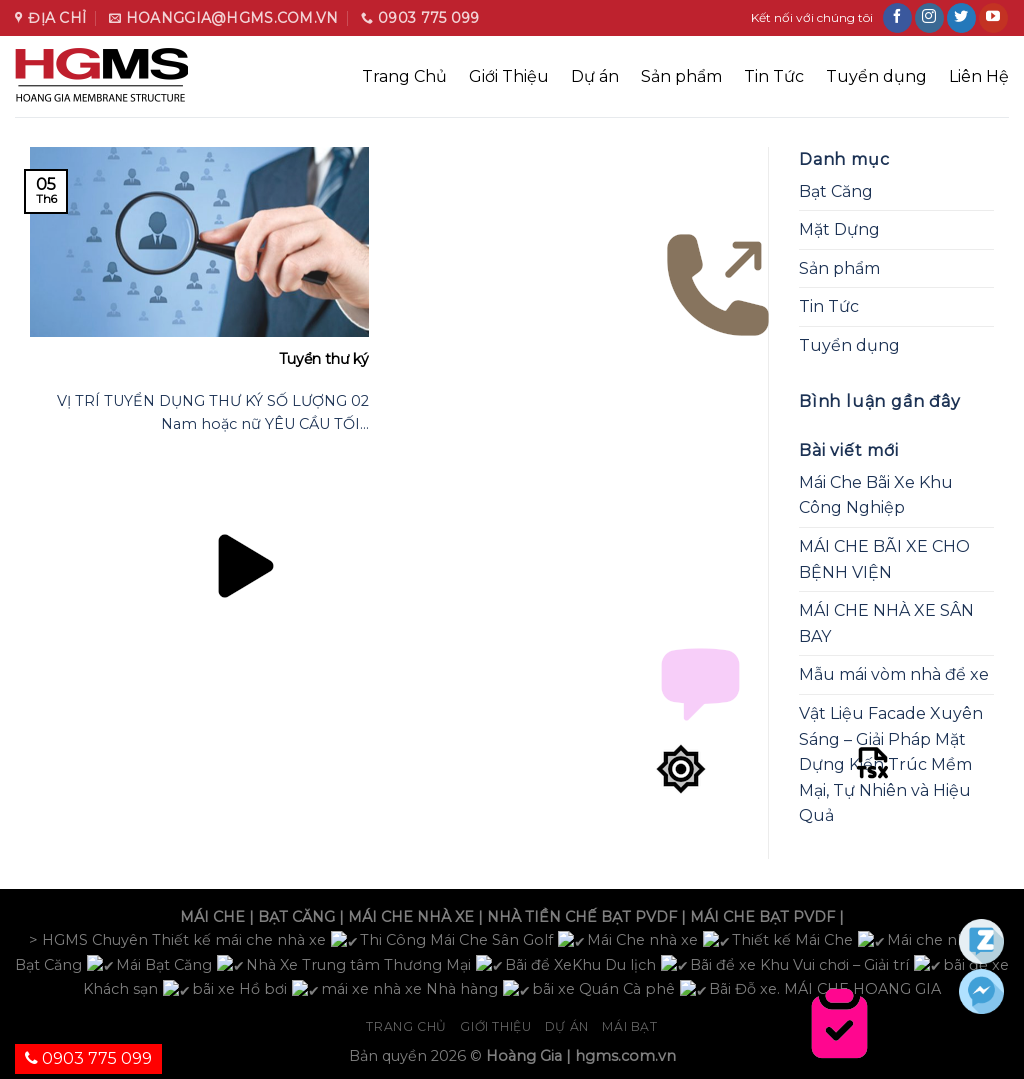 This screenshot has width=1024, height=1079. What do you see at coordinates (700, 684) in the screenshot?
I see `open chat or messaging` at bounding box center [700, 684].